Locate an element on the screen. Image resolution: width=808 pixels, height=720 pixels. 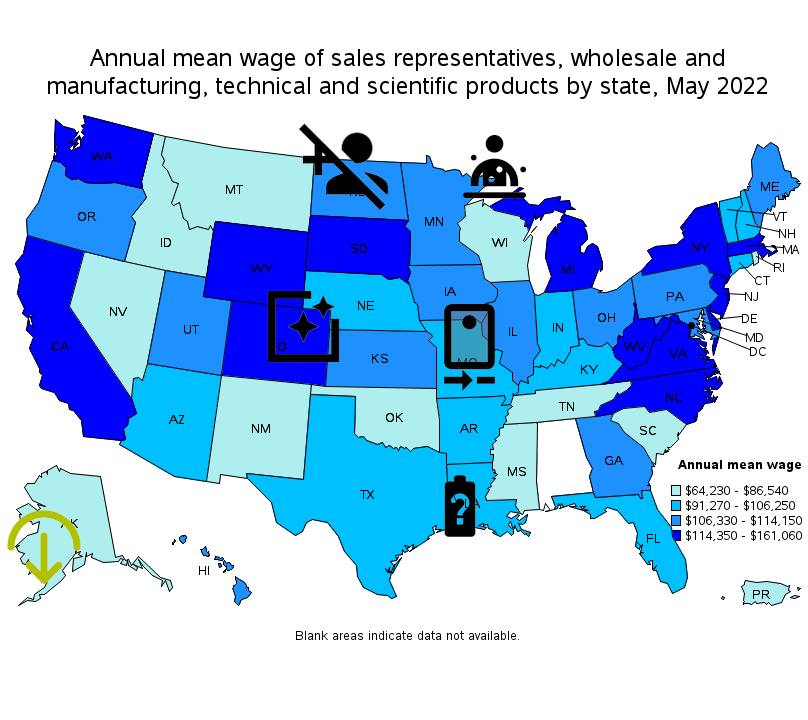
download or save content from the cloud is located at coordinates (44, 547).